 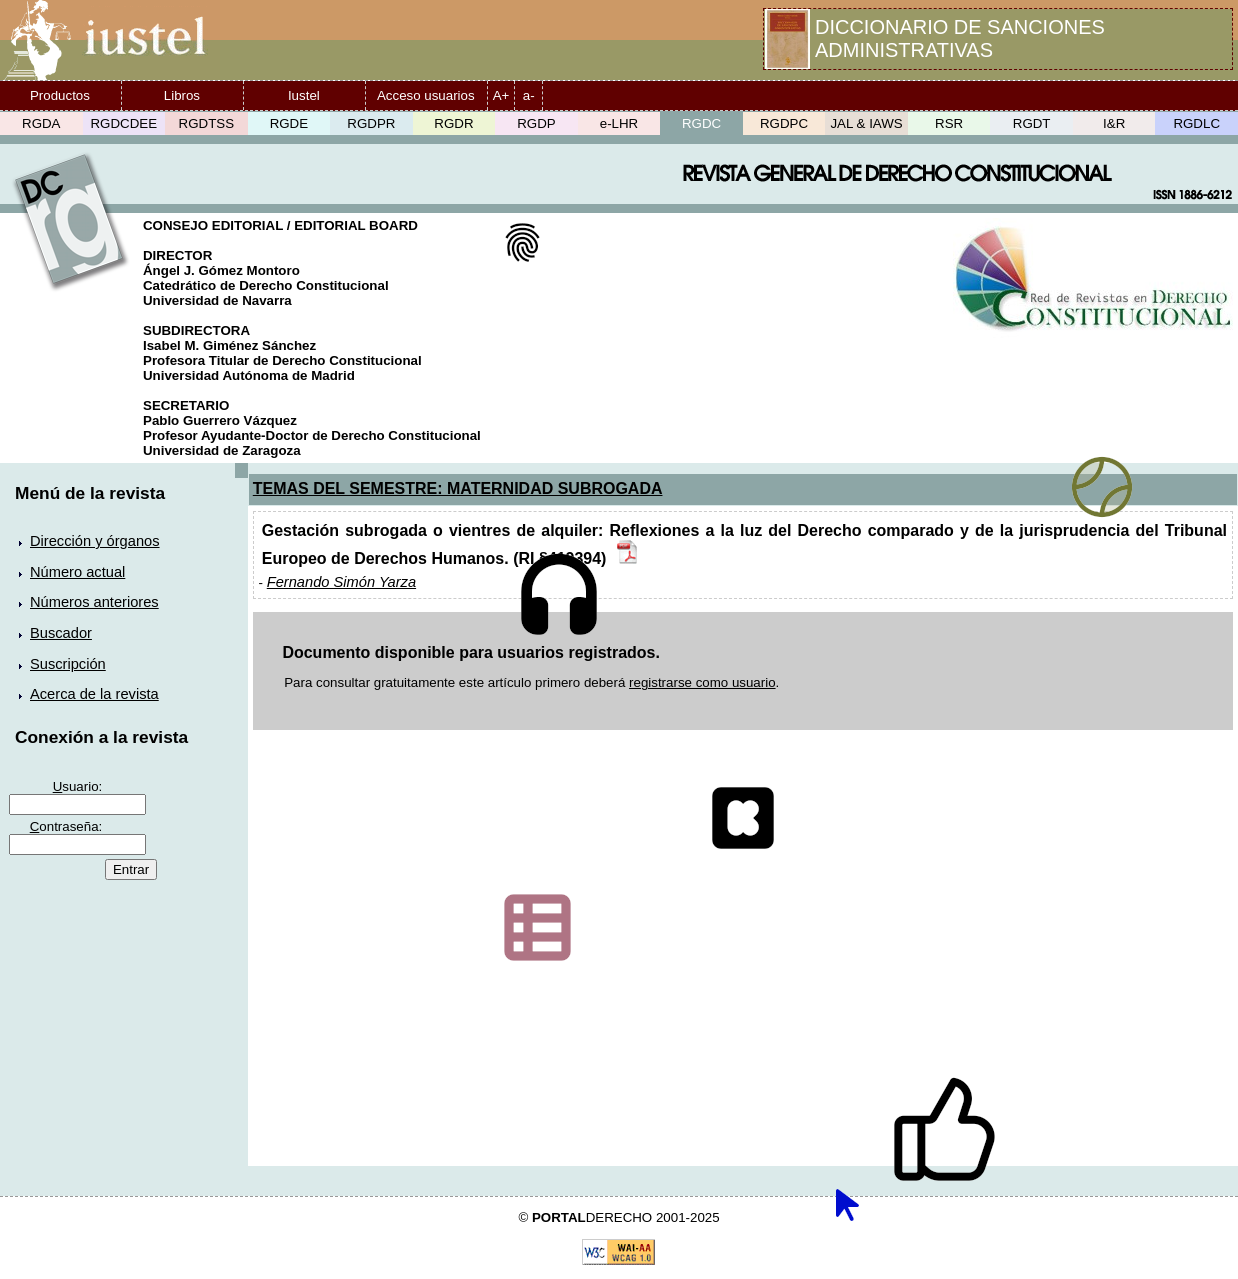 I want to click on access tennis or sports-related content, so click(x=1102, y=487).